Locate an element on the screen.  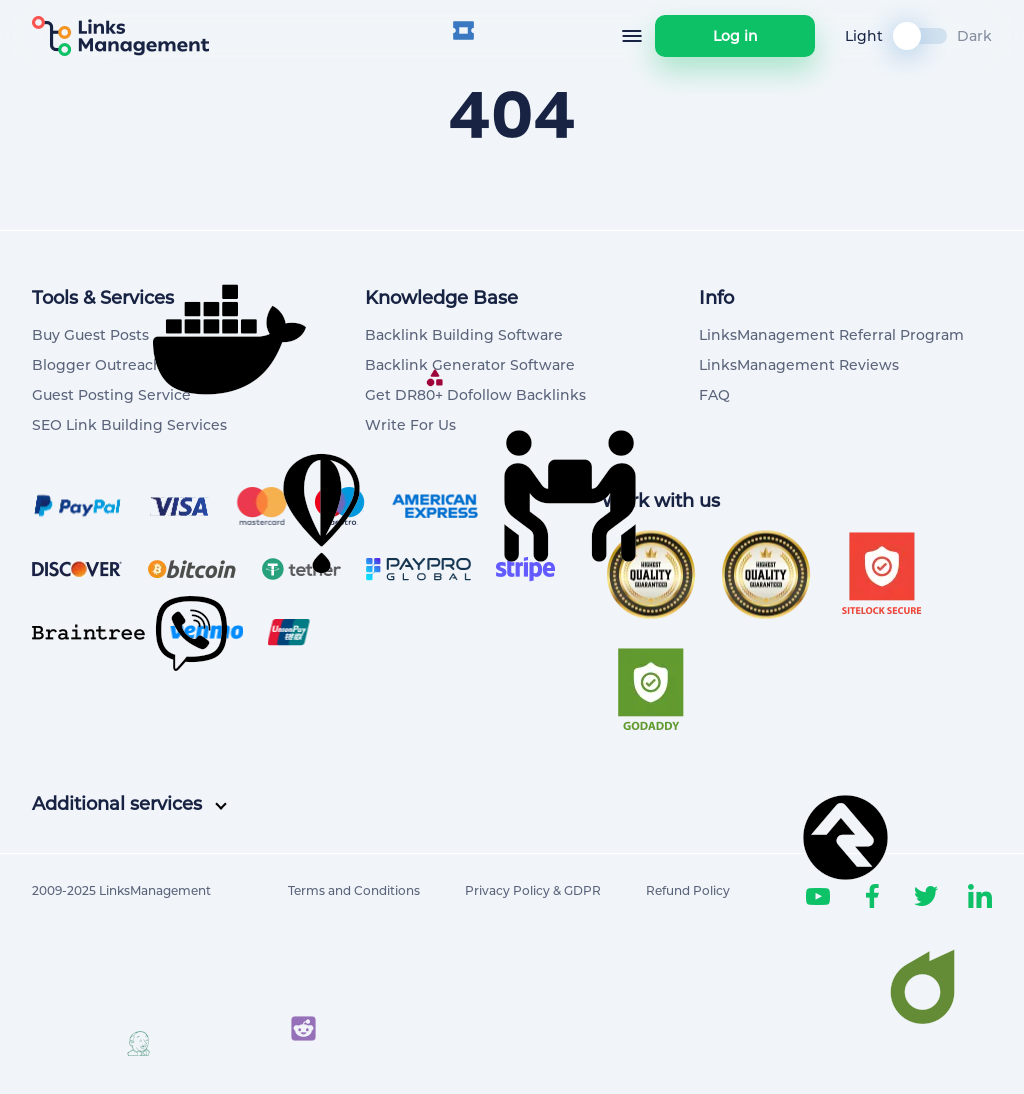
Jenkins CI/CD automation server logo is located at coordinates (138, 1043).